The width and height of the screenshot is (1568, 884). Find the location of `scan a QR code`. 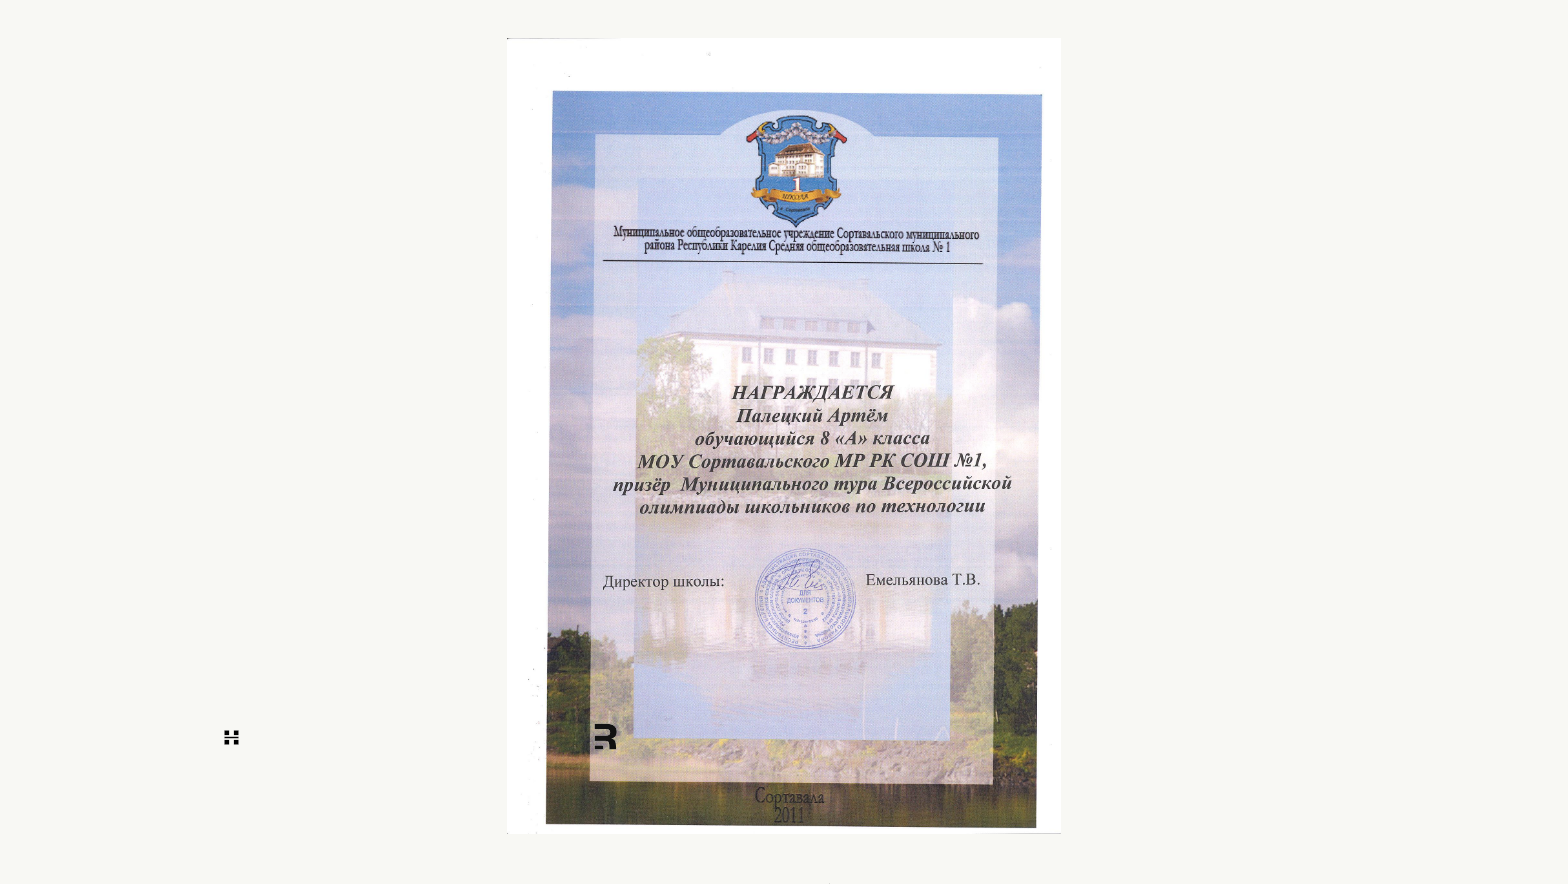

scan a QR code is located at coordinates (231, 737).